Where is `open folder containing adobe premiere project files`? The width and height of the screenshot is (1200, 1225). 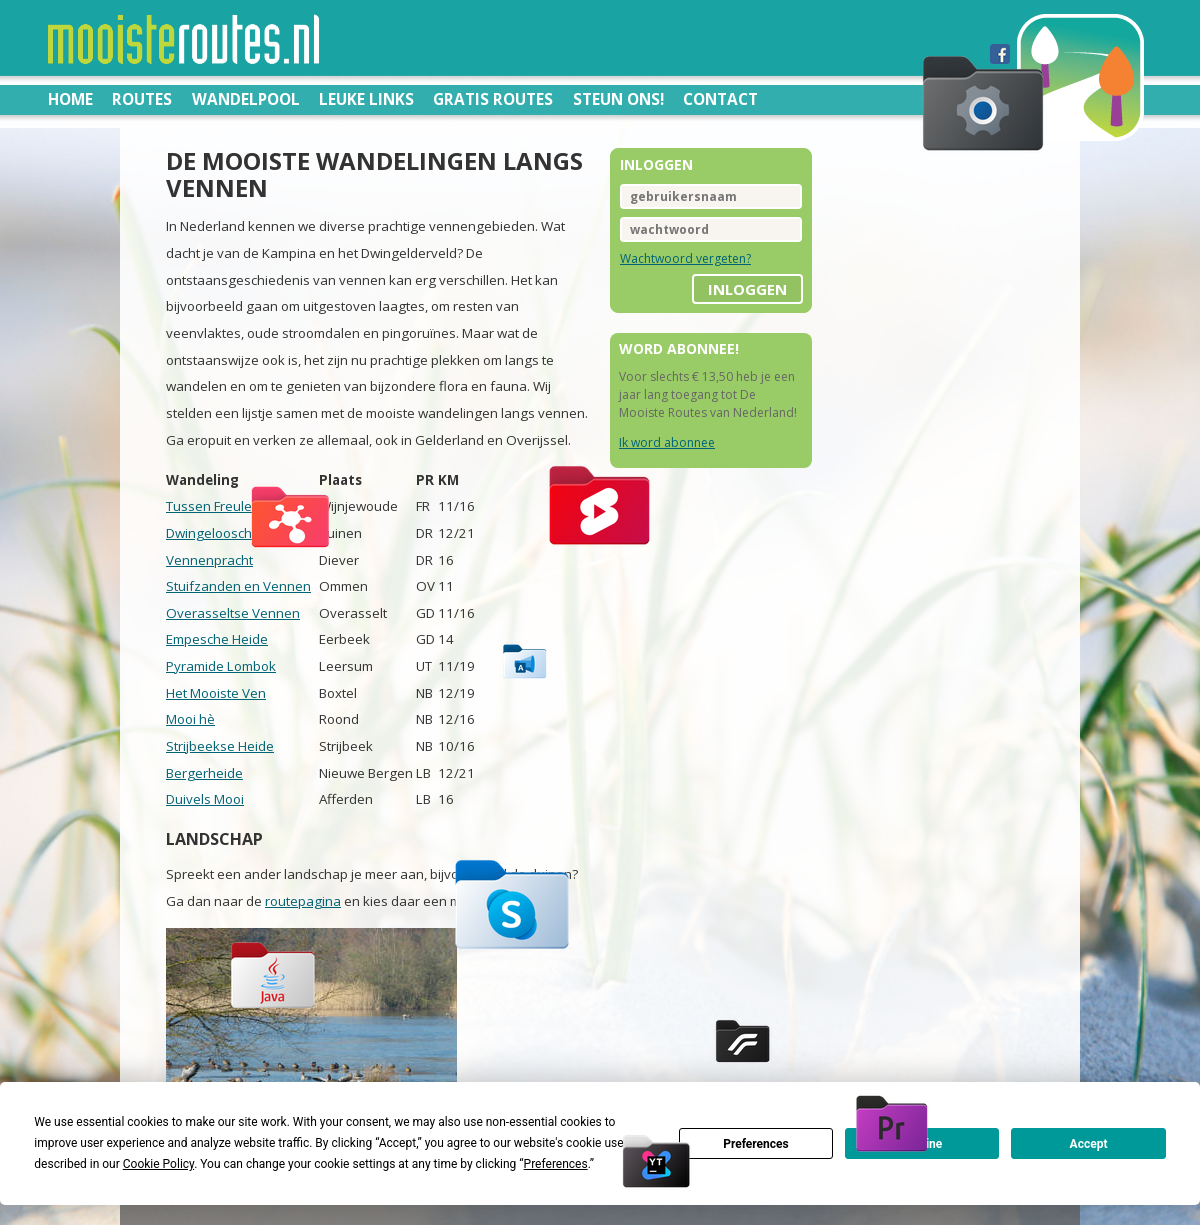 open folder containing adobe premiere project files is located at coordinates (891, 1125).